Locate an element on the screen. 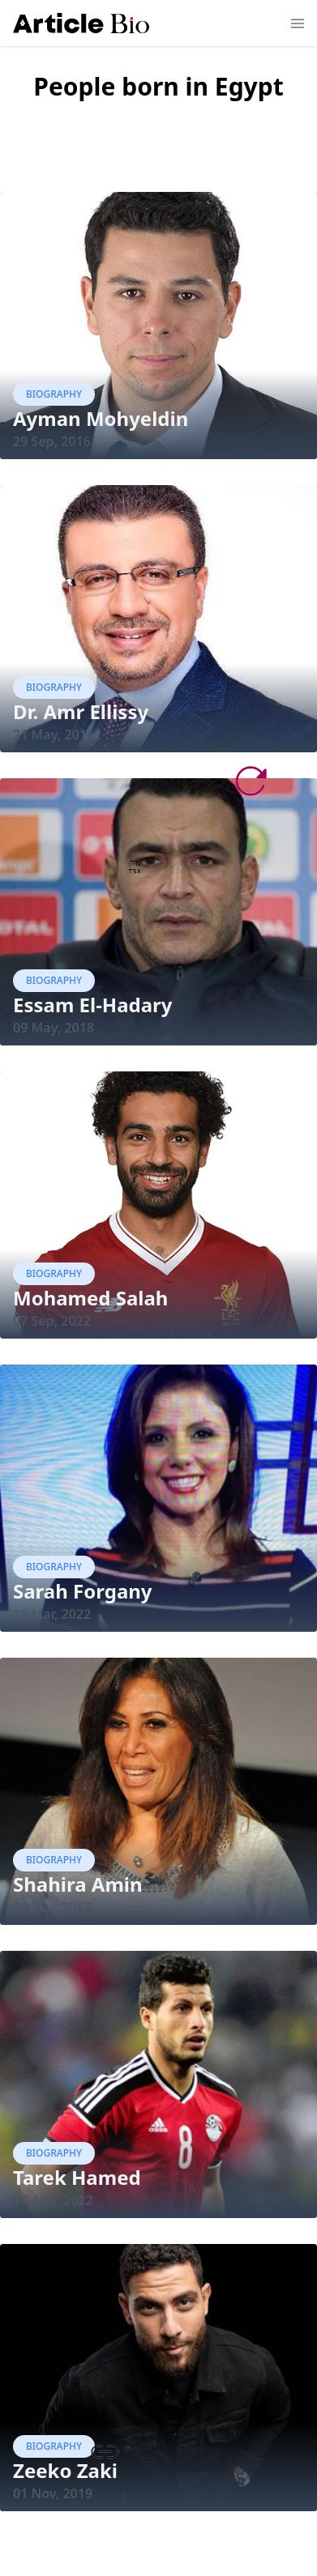 This screenshot has width=317, height=2576. copy link to clipboard is located at coordinates (105, 2451).